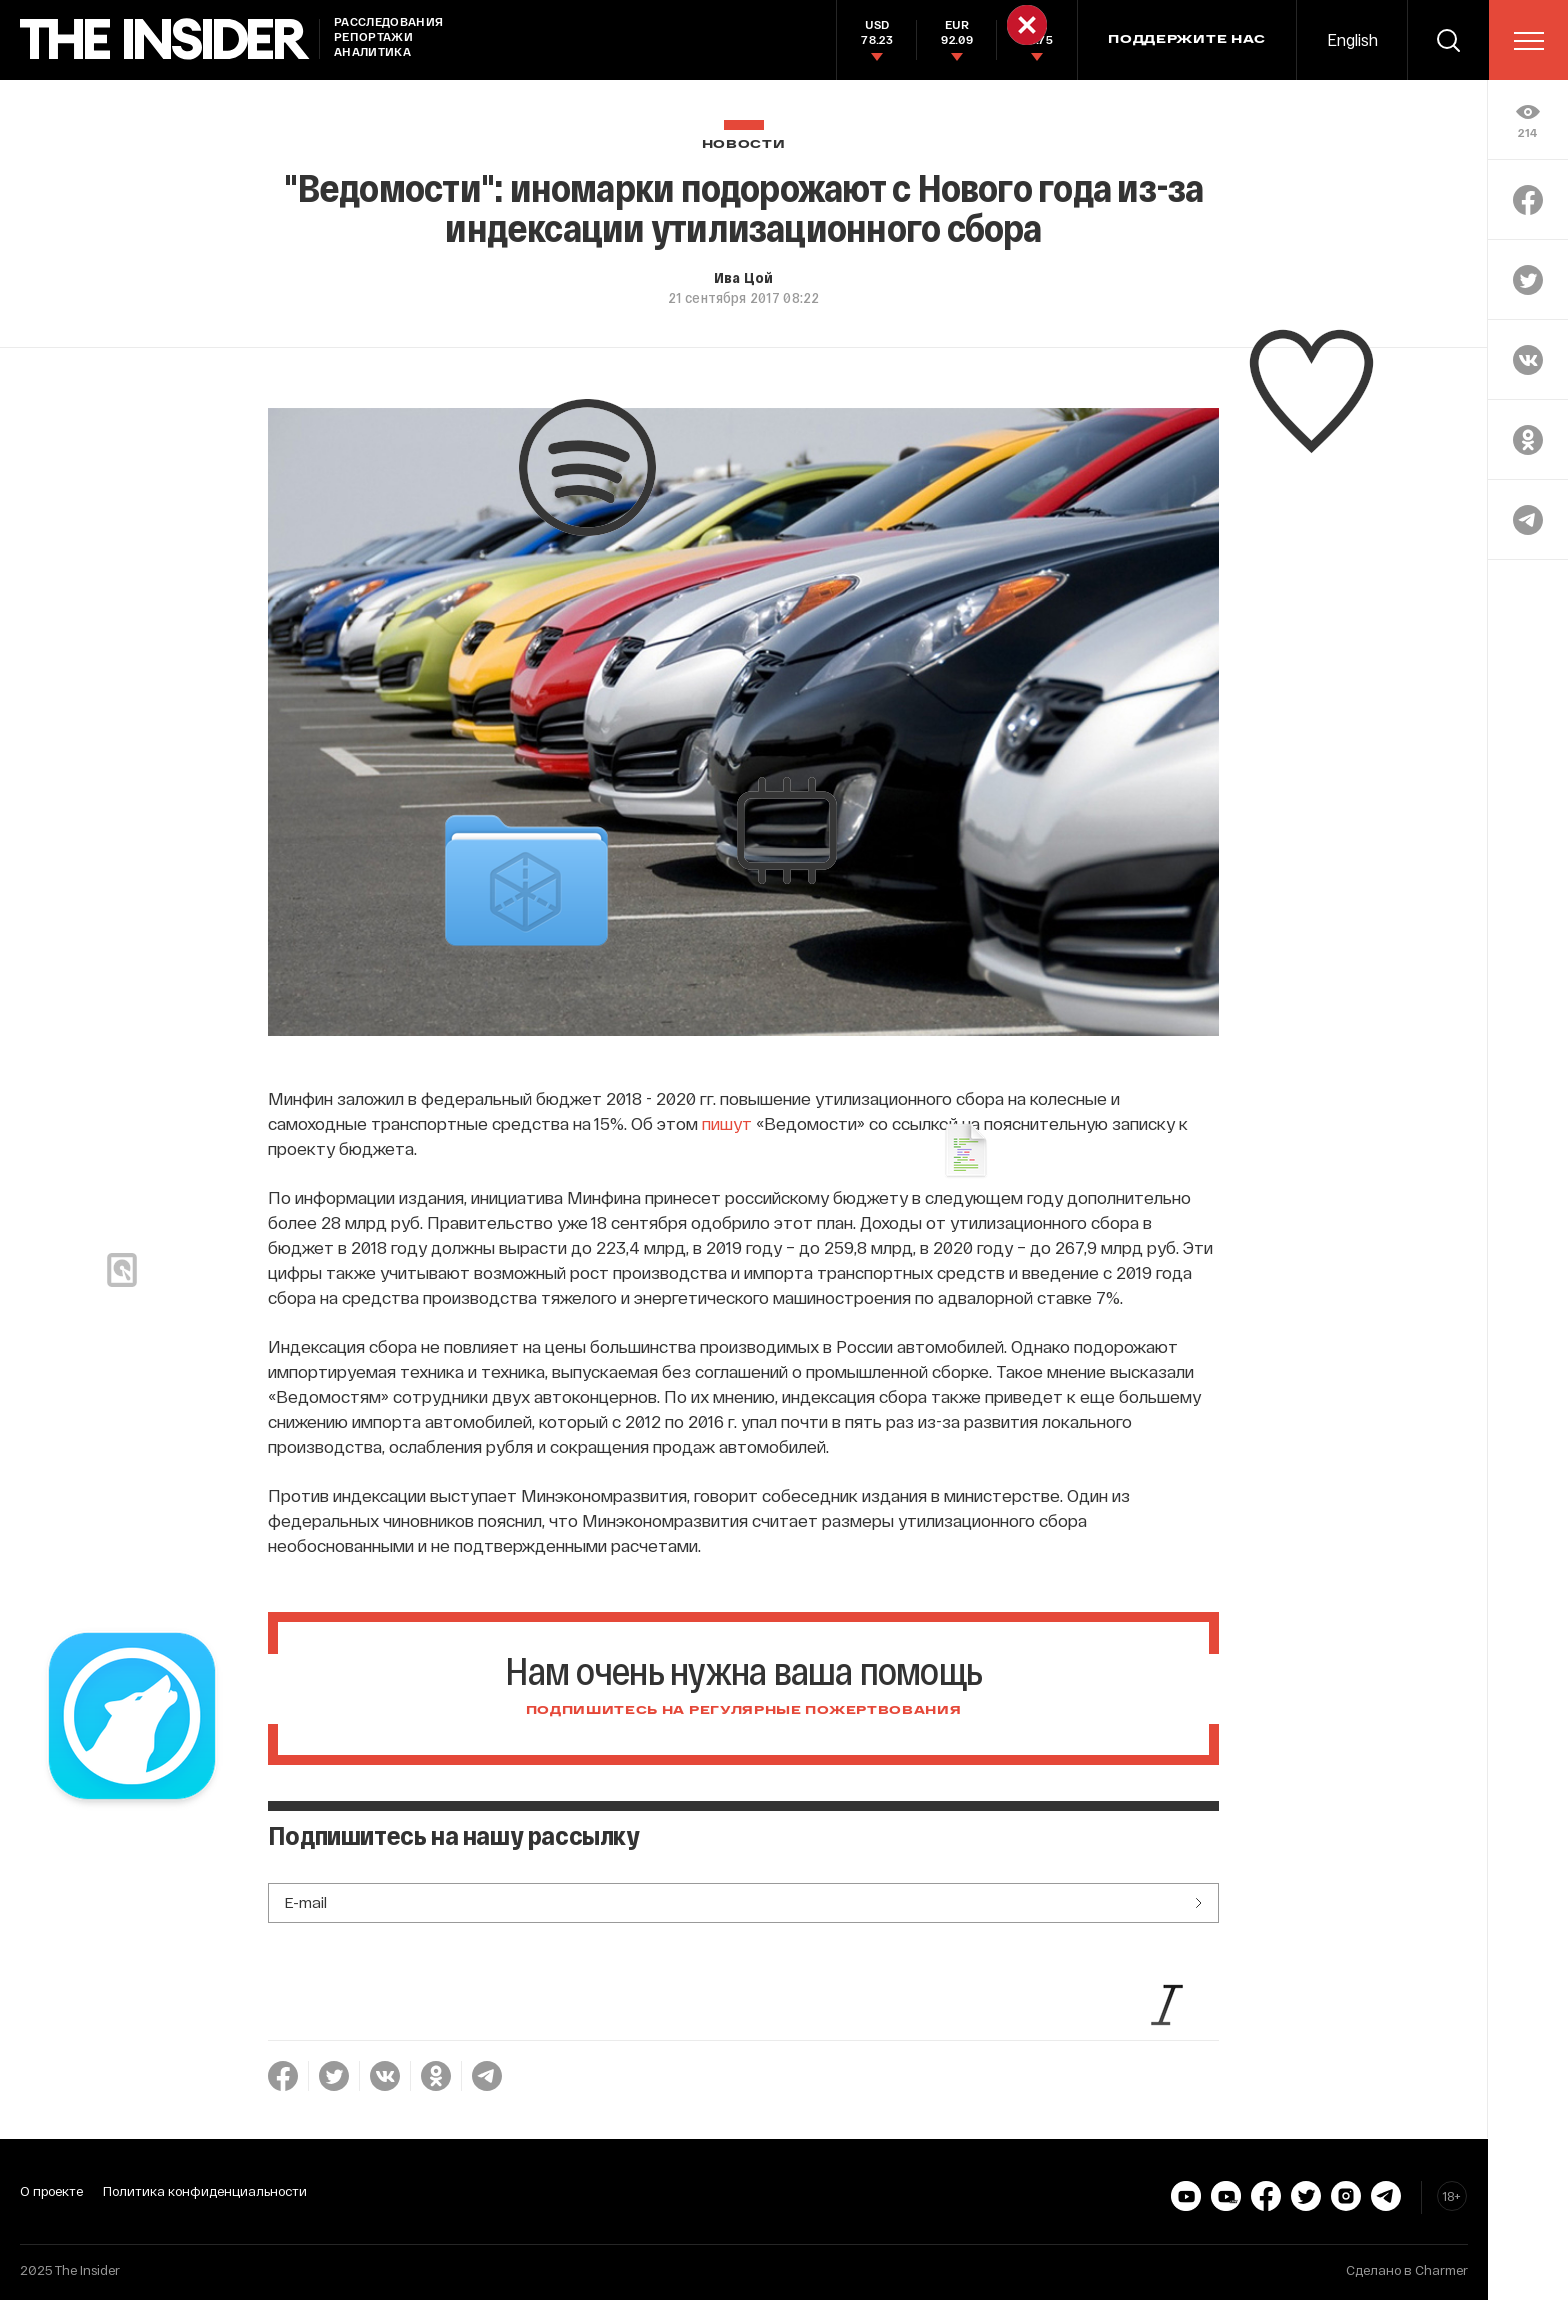 Image resolution: width=1568 pixels, height=2300 pixels. I want to click on open spotify, so click(587, 467).